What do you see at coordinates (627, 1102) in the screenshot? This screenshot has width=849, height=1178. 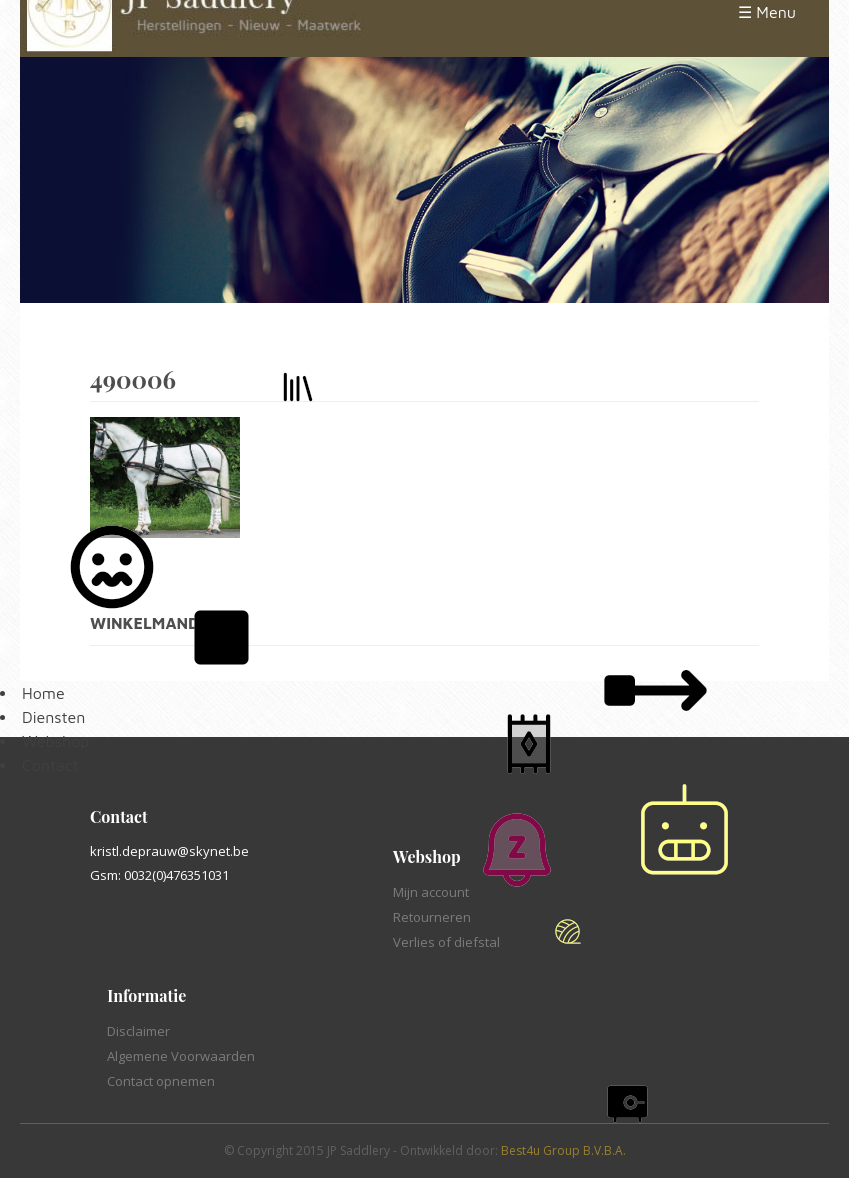 I see `access secure storage or vault` at bounding box center [627, 1102].